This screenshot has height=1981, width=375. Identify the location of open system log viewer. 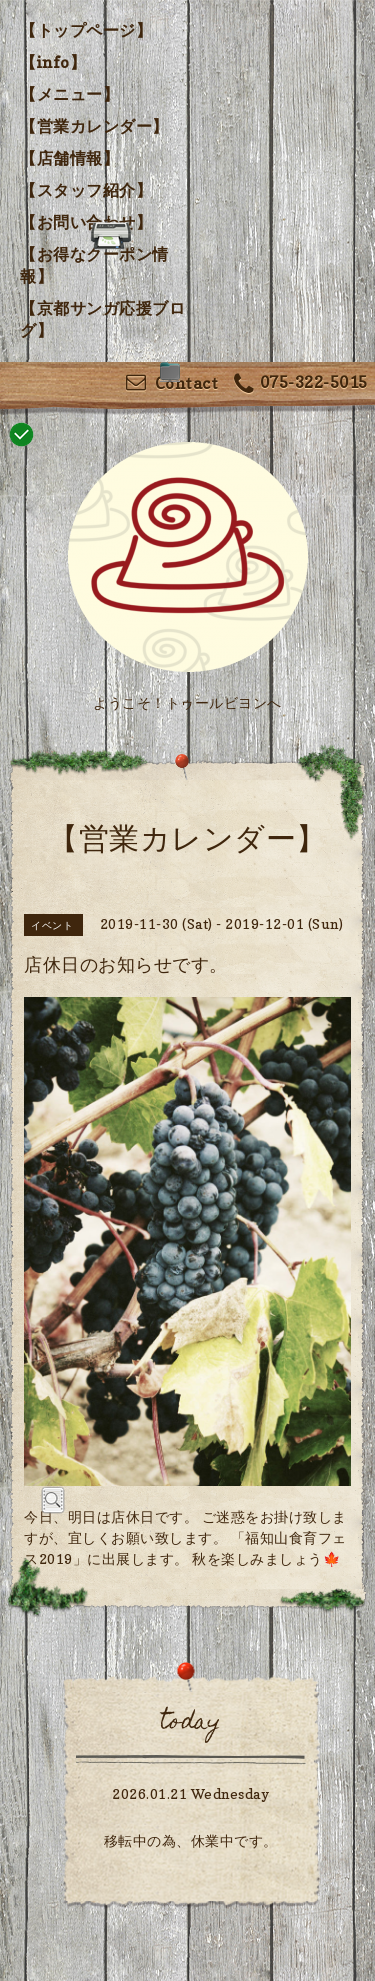
(53, 1500).